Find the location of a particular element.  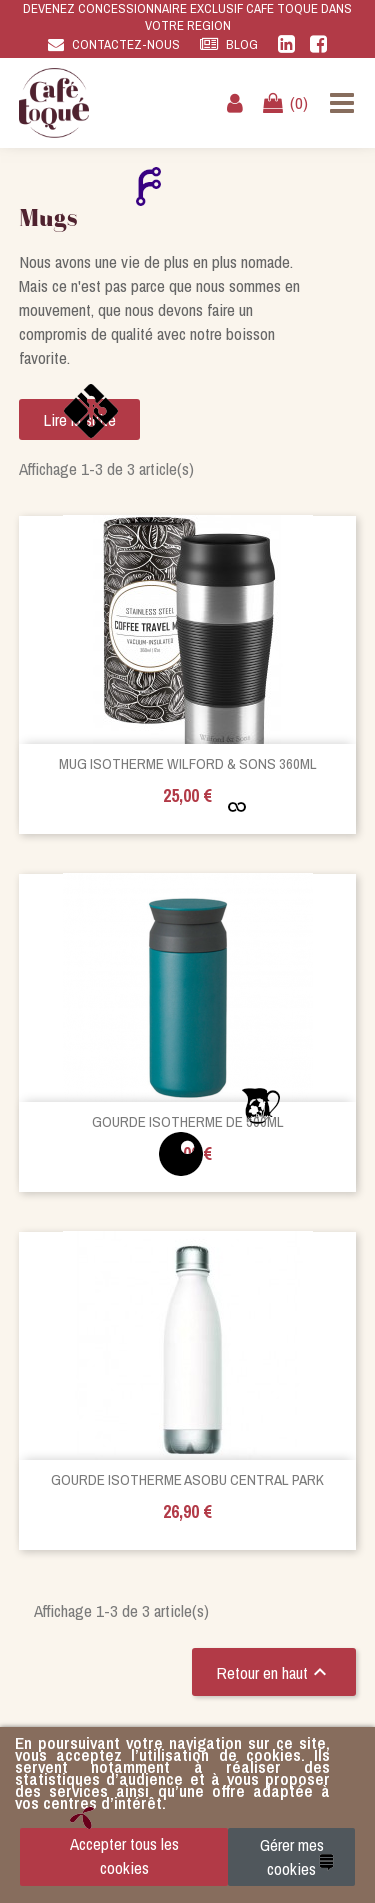

stack exchange logo is located at coordinates (326, 1862).